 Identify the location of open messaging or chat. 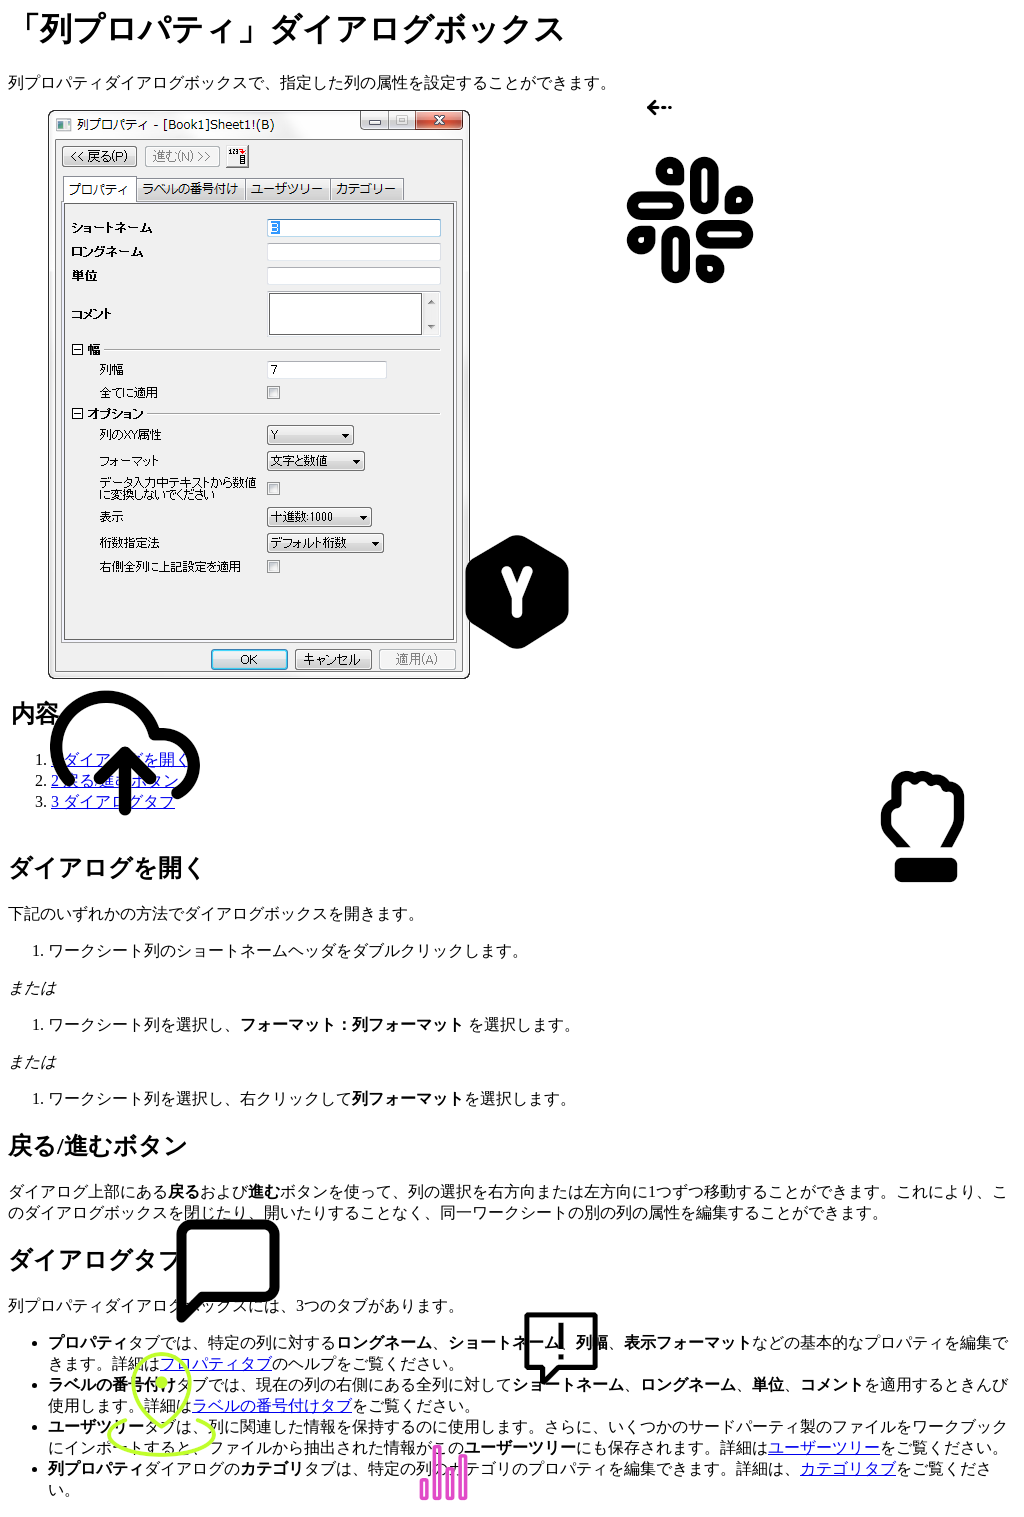
(228, 1271).